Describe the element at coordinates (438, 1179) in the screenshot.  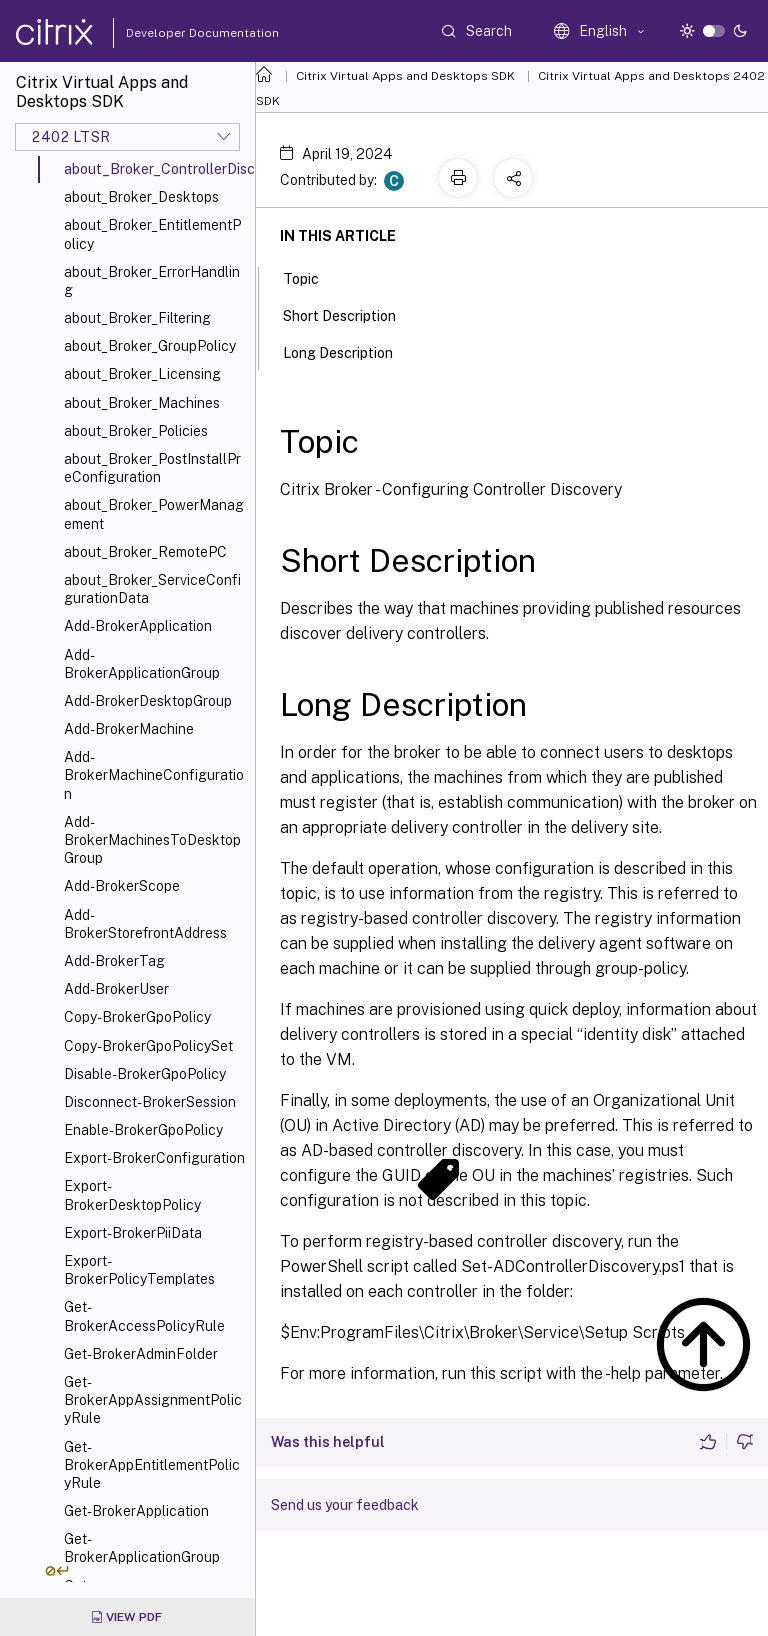
I see `view or apply a discount code` at that location.